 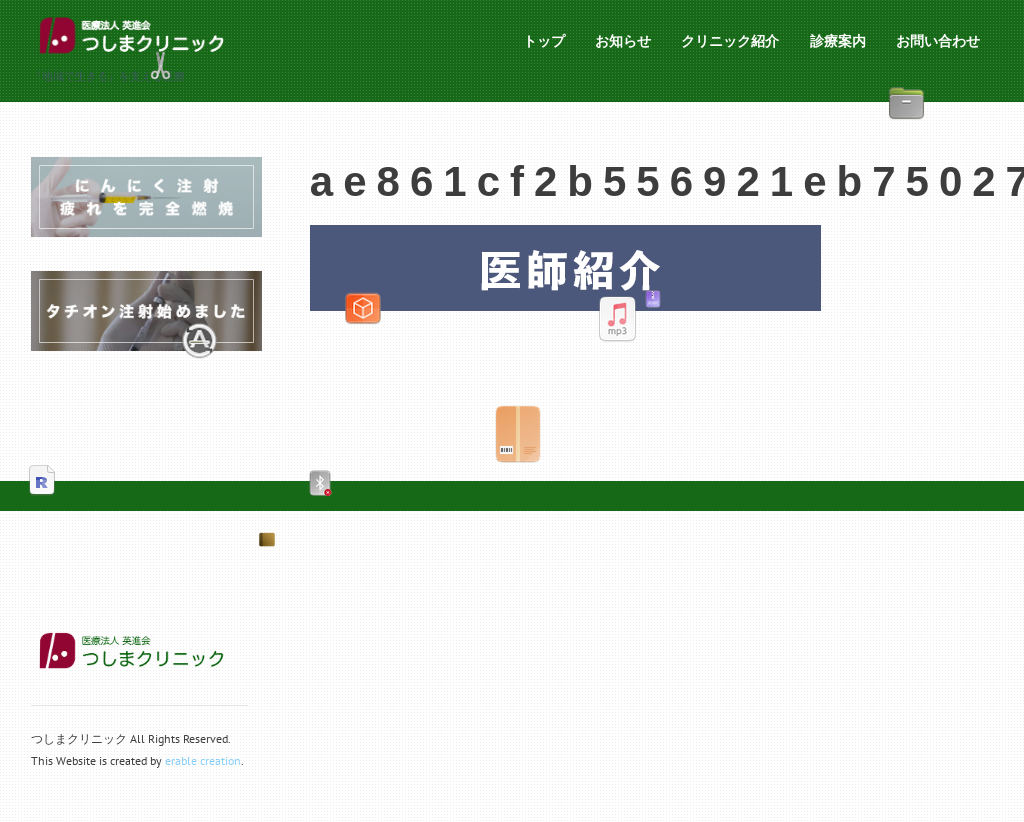 I want to click on open the software updater application, so click(x=199, y=340).